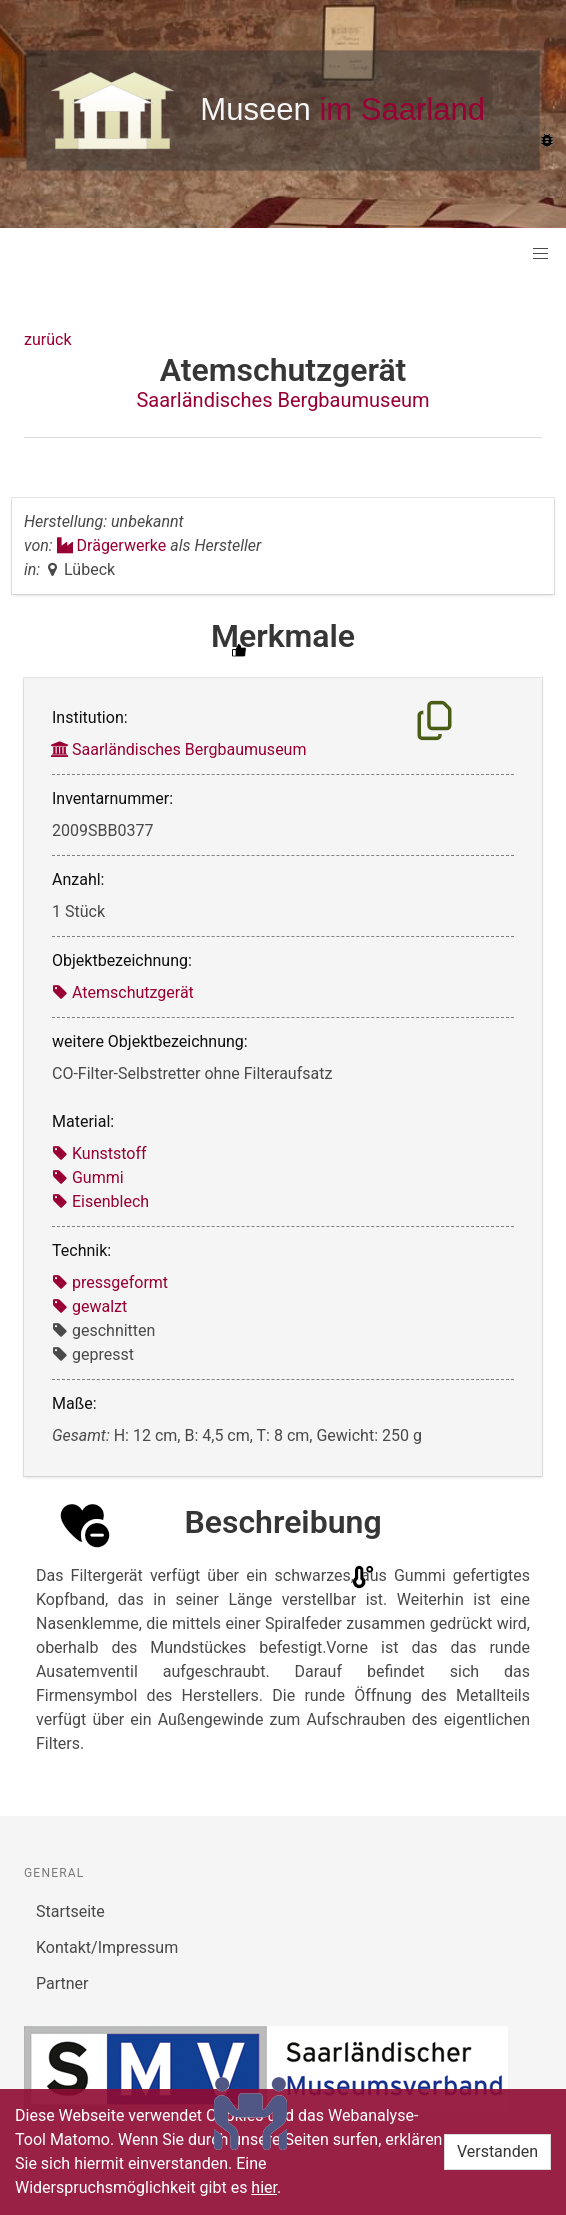  I want to click on moving or delivery service, so click(250, 2113).